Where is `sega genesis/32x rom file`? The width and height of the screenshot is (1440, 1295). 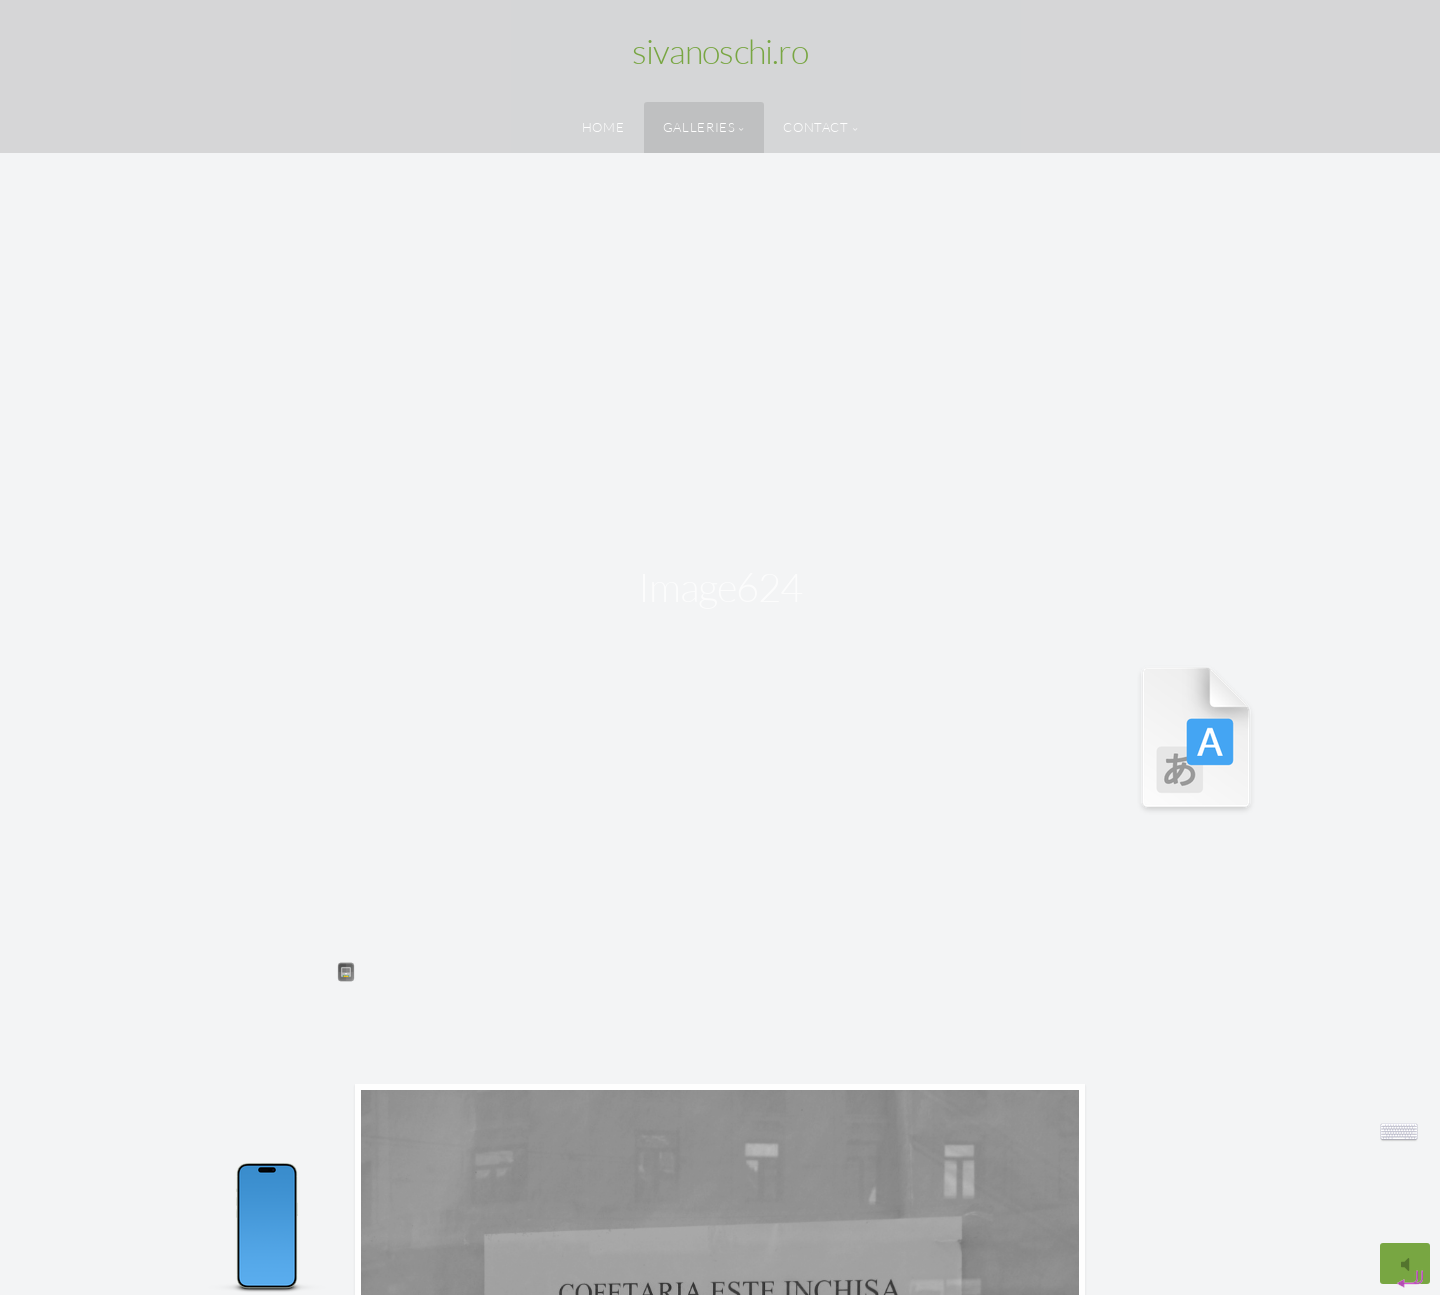
sega genesis/32x rom file is located at coordinates (346, 972).